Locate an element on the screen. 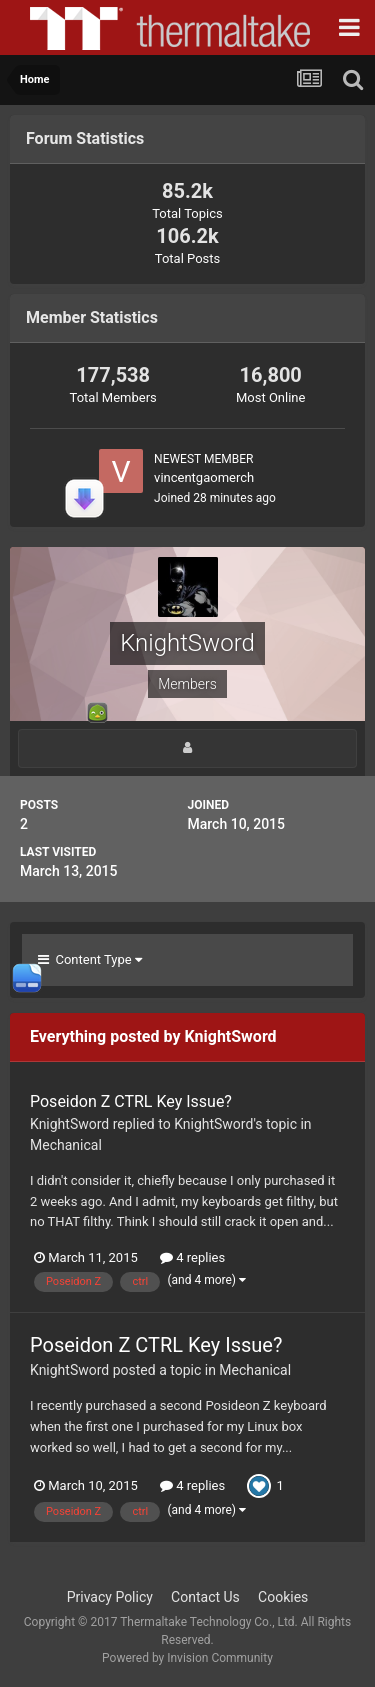 The height and width of the screenshot is (1687, 375). open xfce4 taskbar settings is located at coordinates (27, 978).